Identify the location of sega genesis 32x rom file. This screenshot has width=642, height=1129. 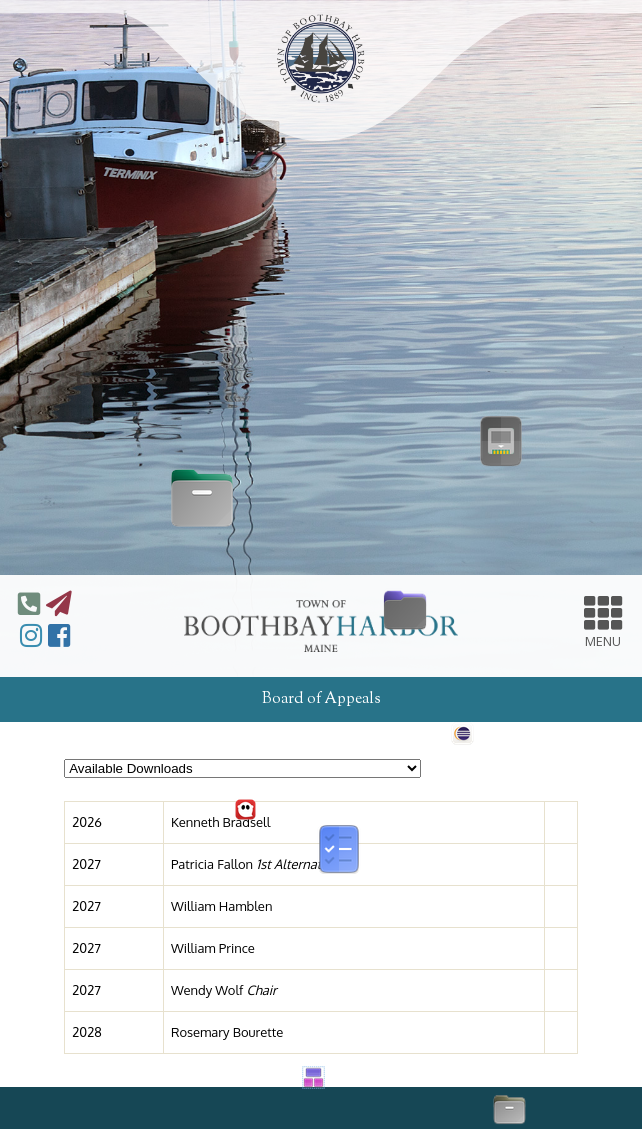
(501, 441).